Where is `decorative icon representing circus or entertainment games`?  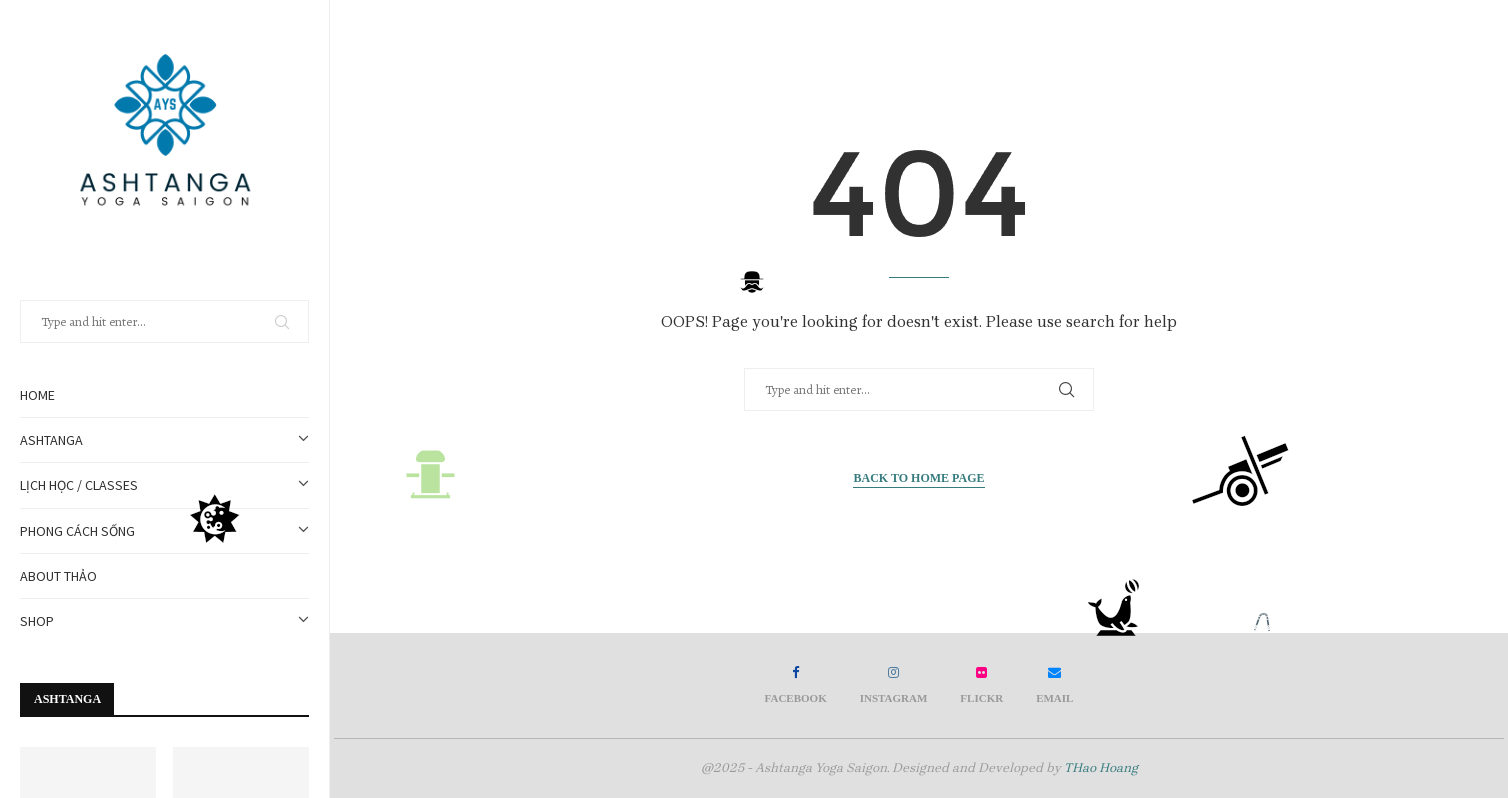 decorative icon representing circus or entertainment games is located at coordinates (1116, 607).